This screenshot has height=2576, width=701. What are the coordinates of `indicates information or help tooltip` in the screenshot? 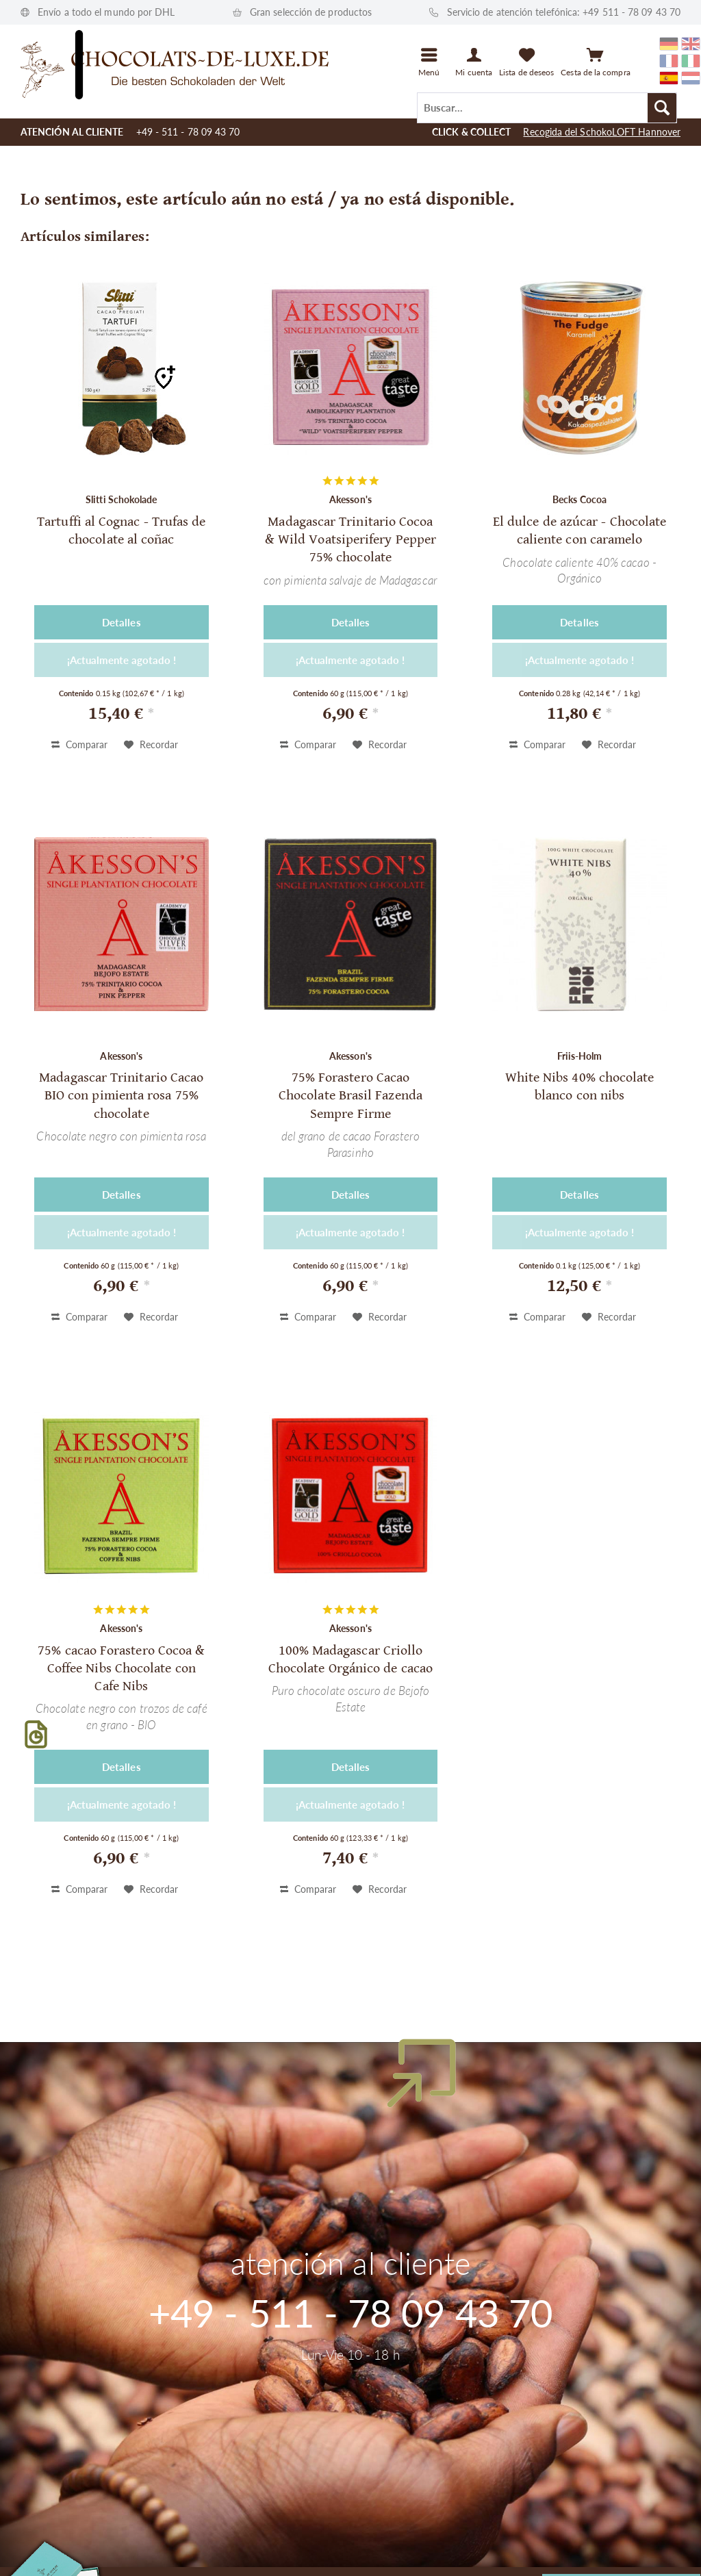 It's located at (79, 64).